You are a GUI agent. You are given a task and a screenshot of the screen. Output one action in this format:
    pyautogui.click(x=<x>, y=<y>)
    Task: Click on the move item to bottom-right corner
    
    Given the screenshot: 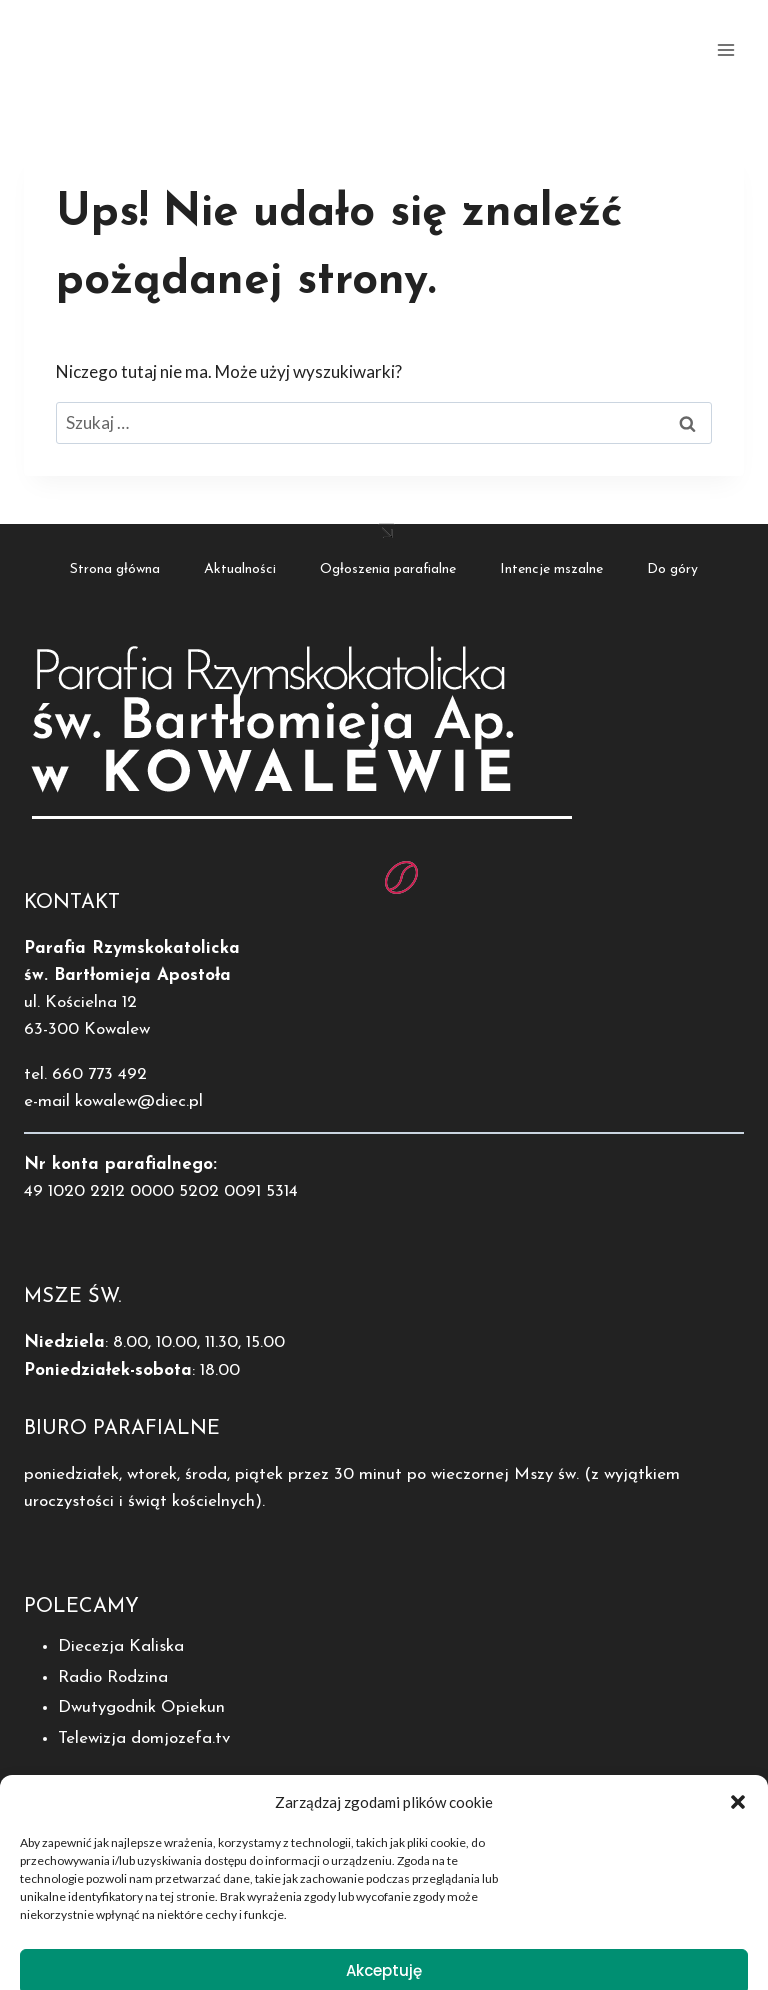 What is the action you would take?
    pyautogui.click(x=386, y=531)
    